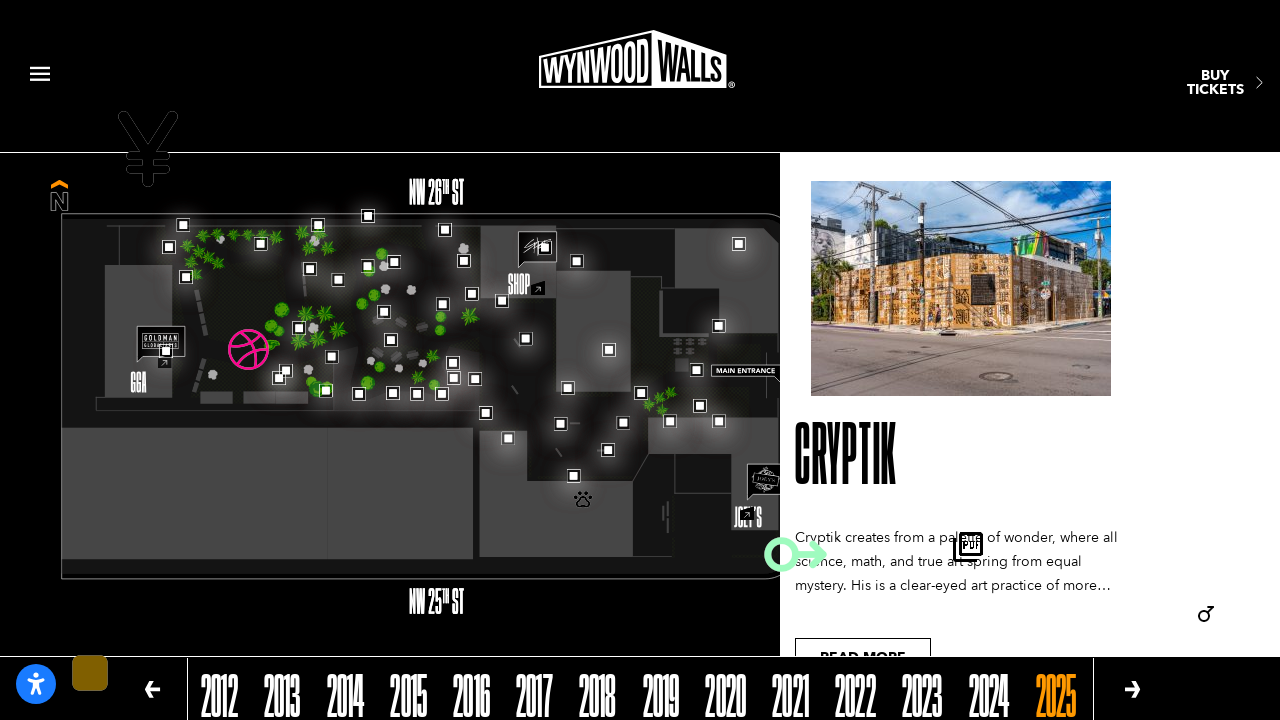  What do you see at coordinates (1206, 614) in the screenshot?
I see `select demiboy gender identity` at bounding box center [1206, 614].